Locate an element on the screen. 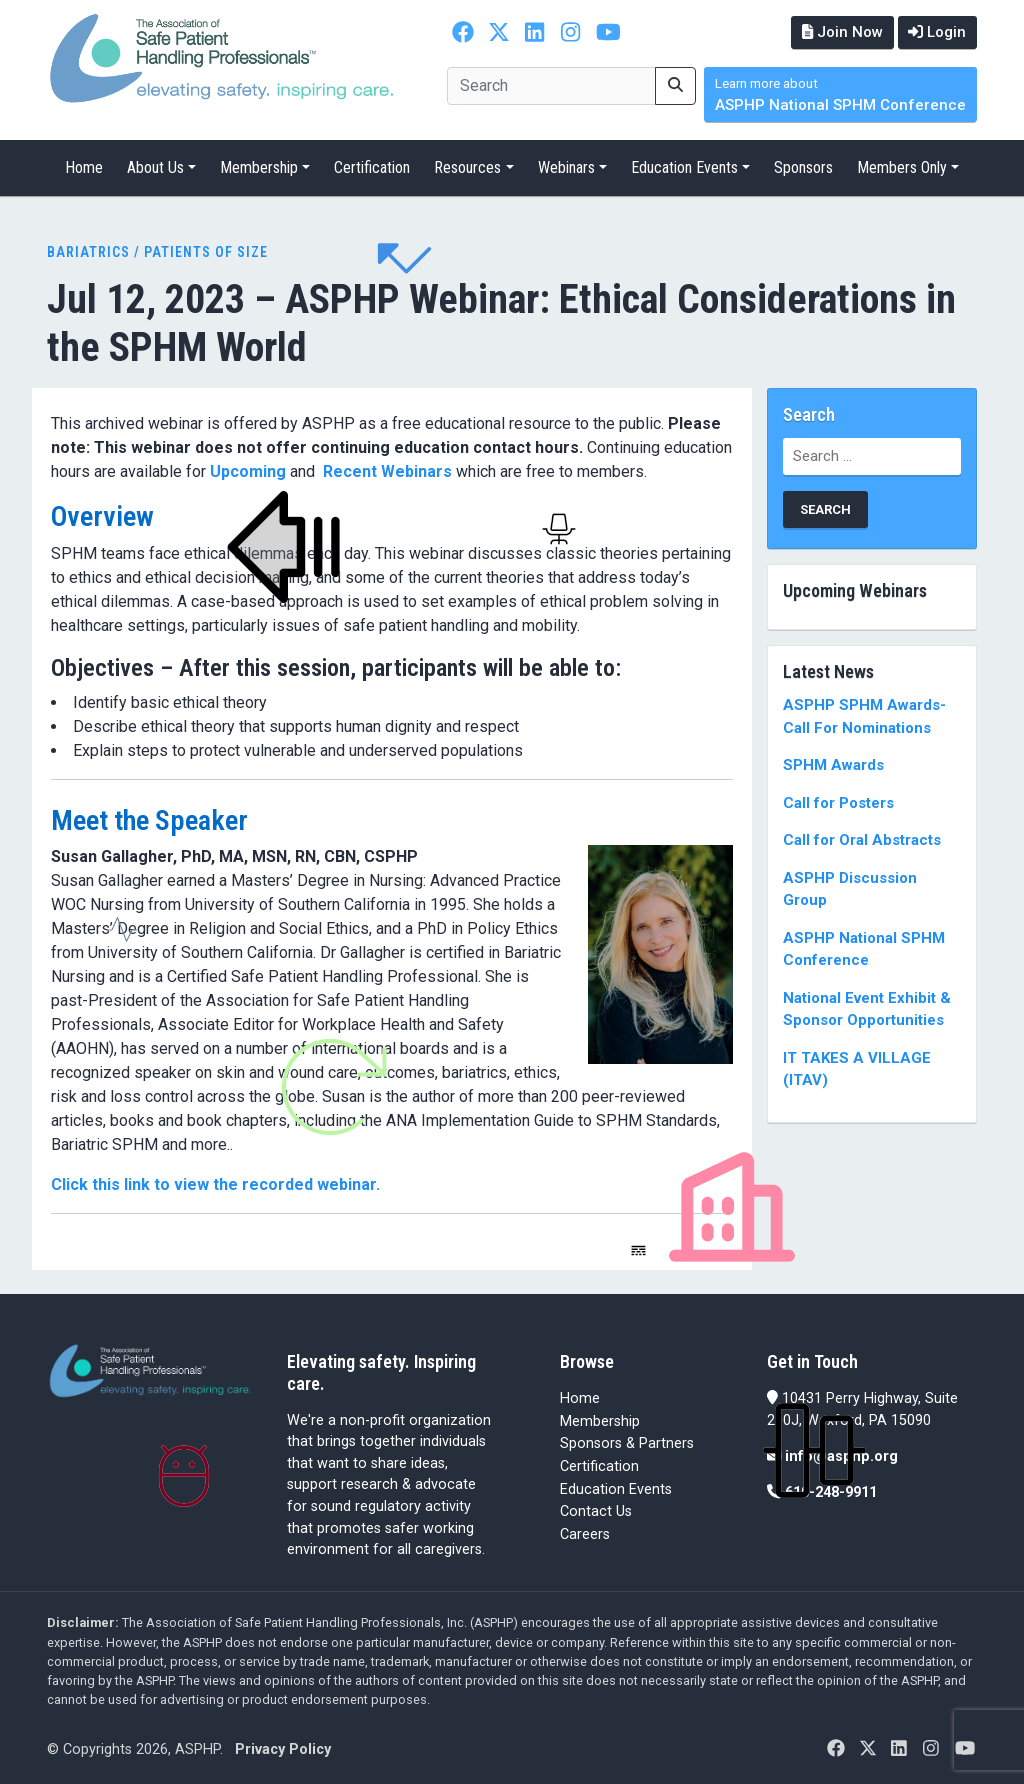 The width and height of the screenshot is (1024, 1784). adjust gradient or color blend settings is located at coordinates (638, 1250).